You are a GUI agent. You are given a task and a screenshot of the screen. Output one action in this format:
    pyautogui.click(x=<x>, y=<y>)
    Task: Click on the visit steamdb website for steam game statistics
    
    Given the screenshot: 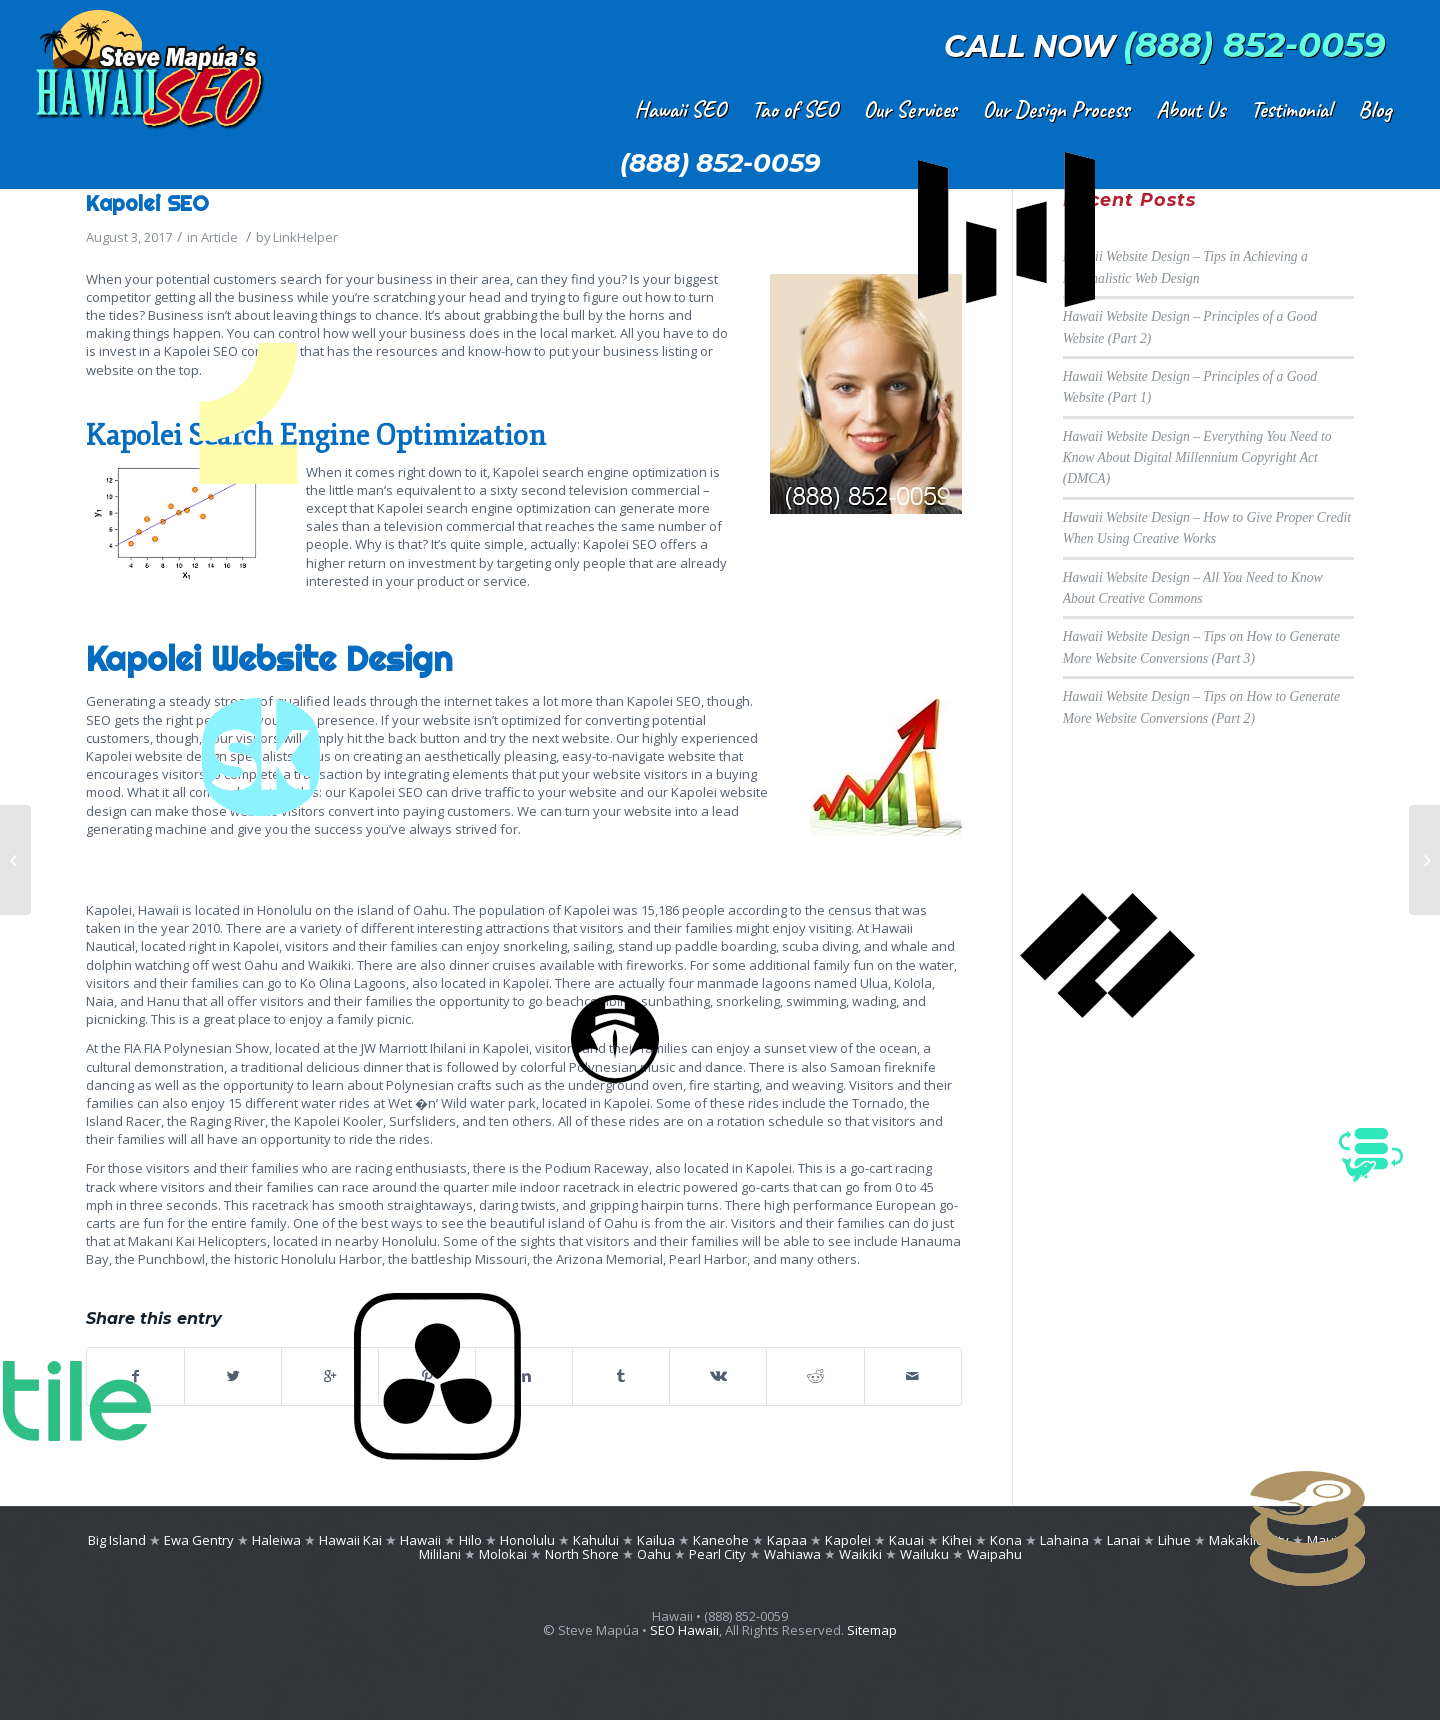 What is the action you would take?
    pyautogui.click(x=1307, y=1528)
    